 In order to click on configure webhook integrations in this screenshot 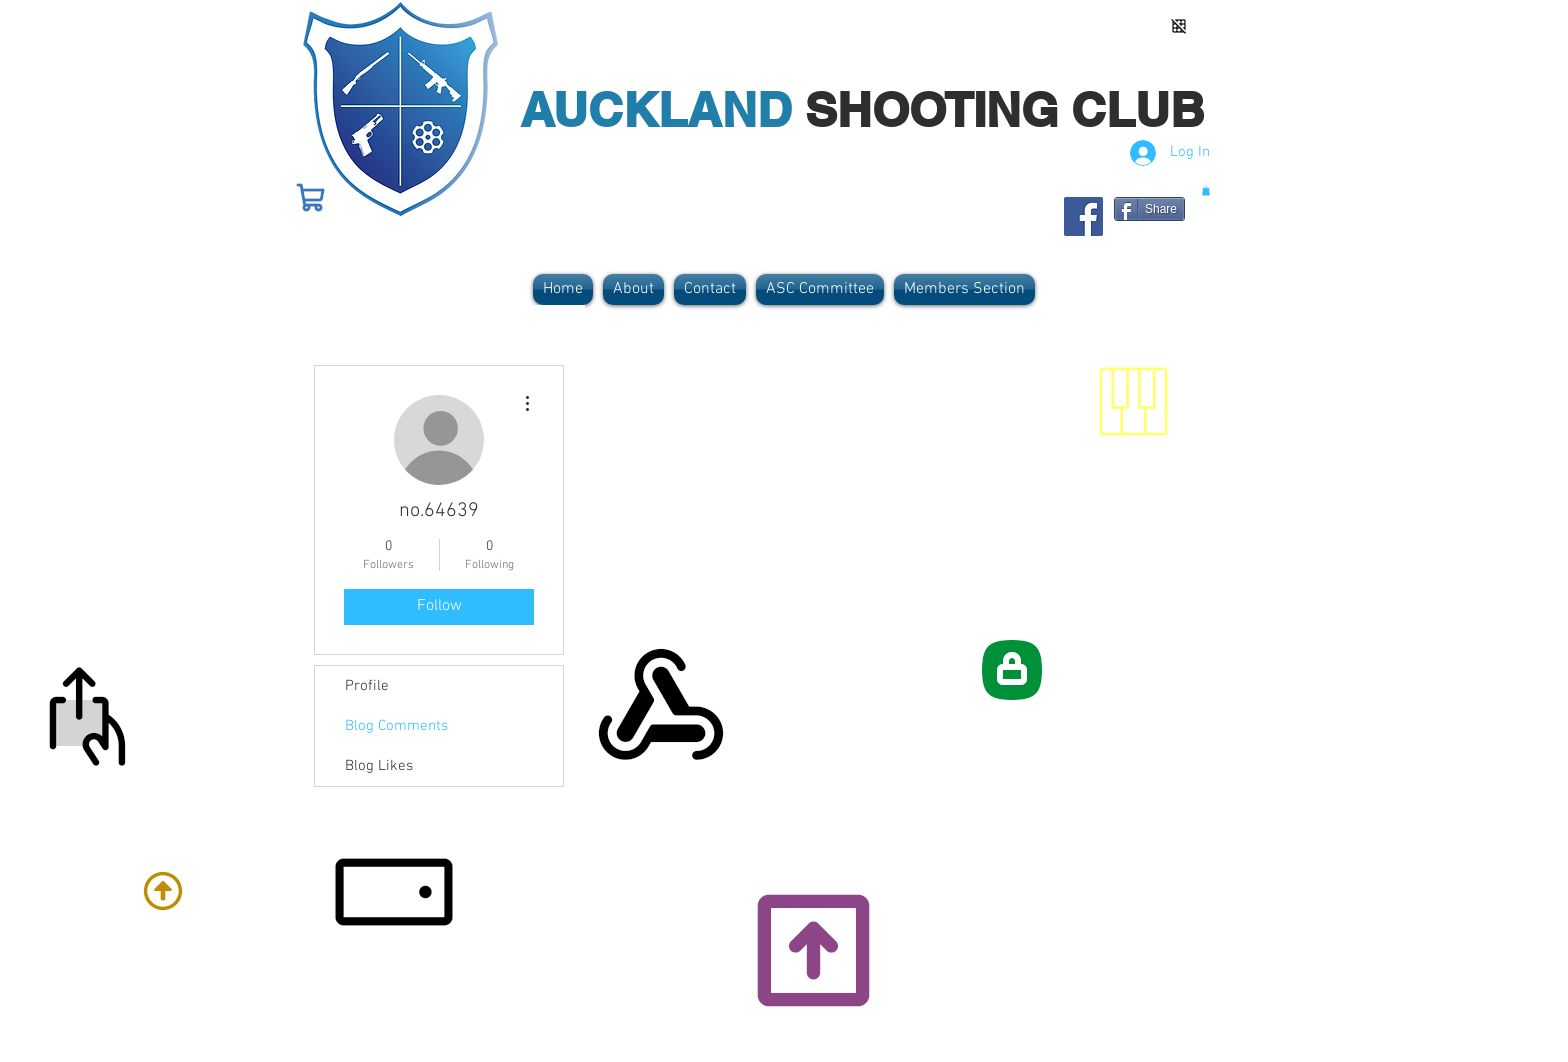, I will do `click(661, 711)`.